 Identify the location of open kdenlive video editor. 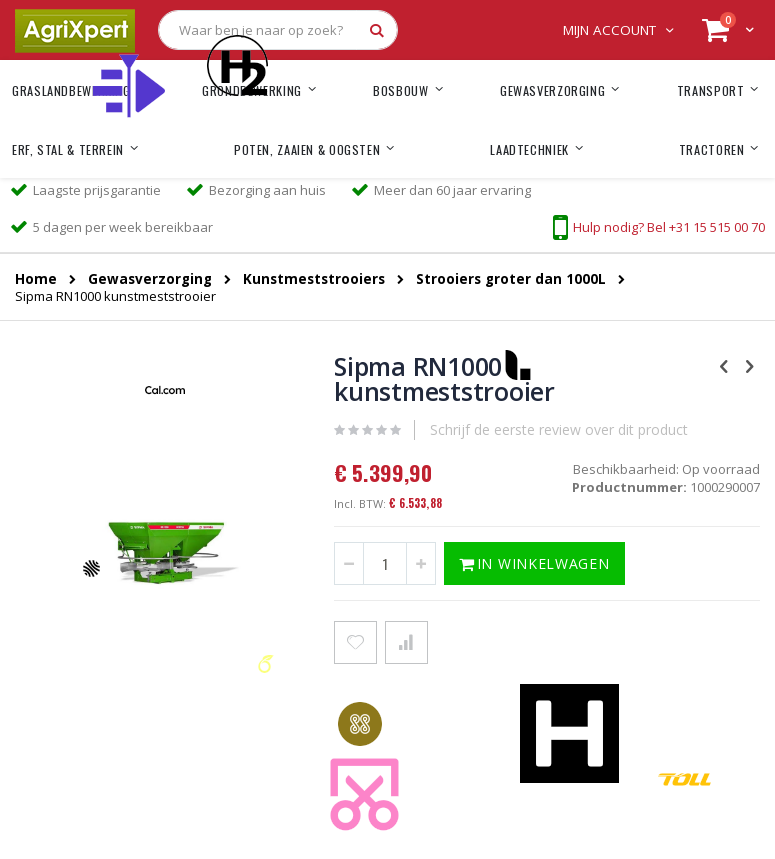
(129, 86).